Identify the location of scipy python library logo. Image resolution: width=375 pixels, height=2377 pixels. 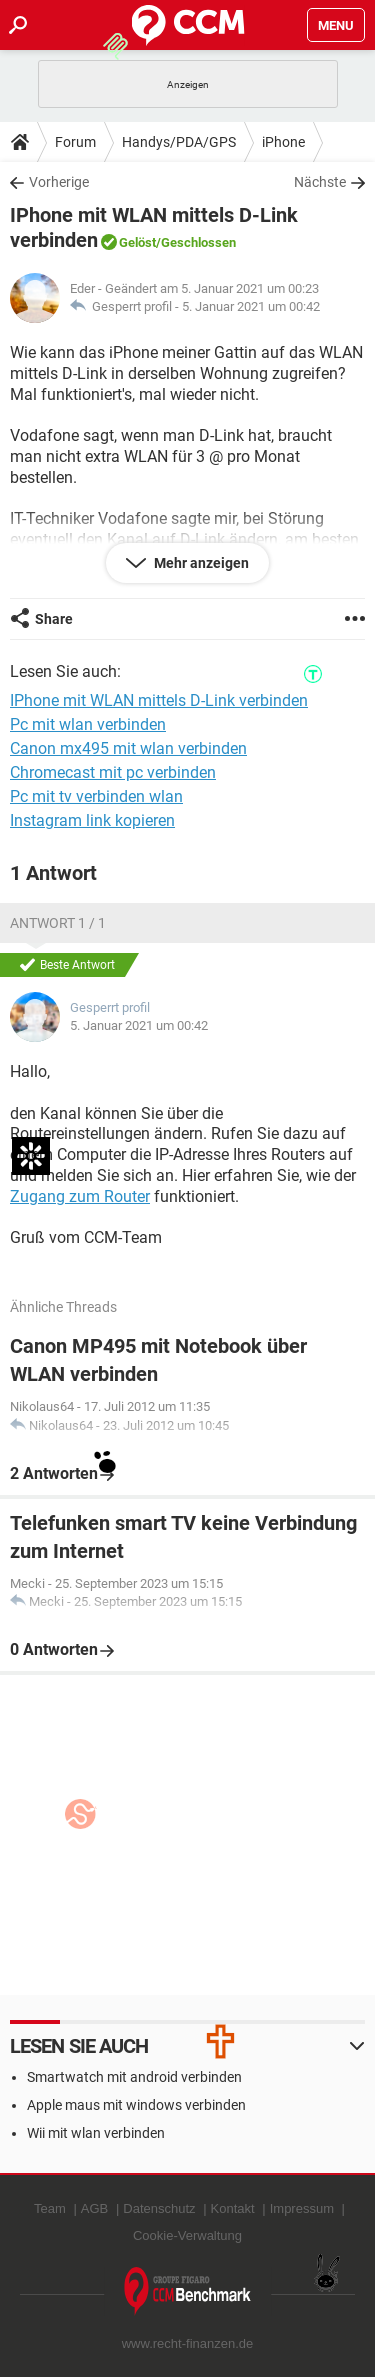
(81, 1814).